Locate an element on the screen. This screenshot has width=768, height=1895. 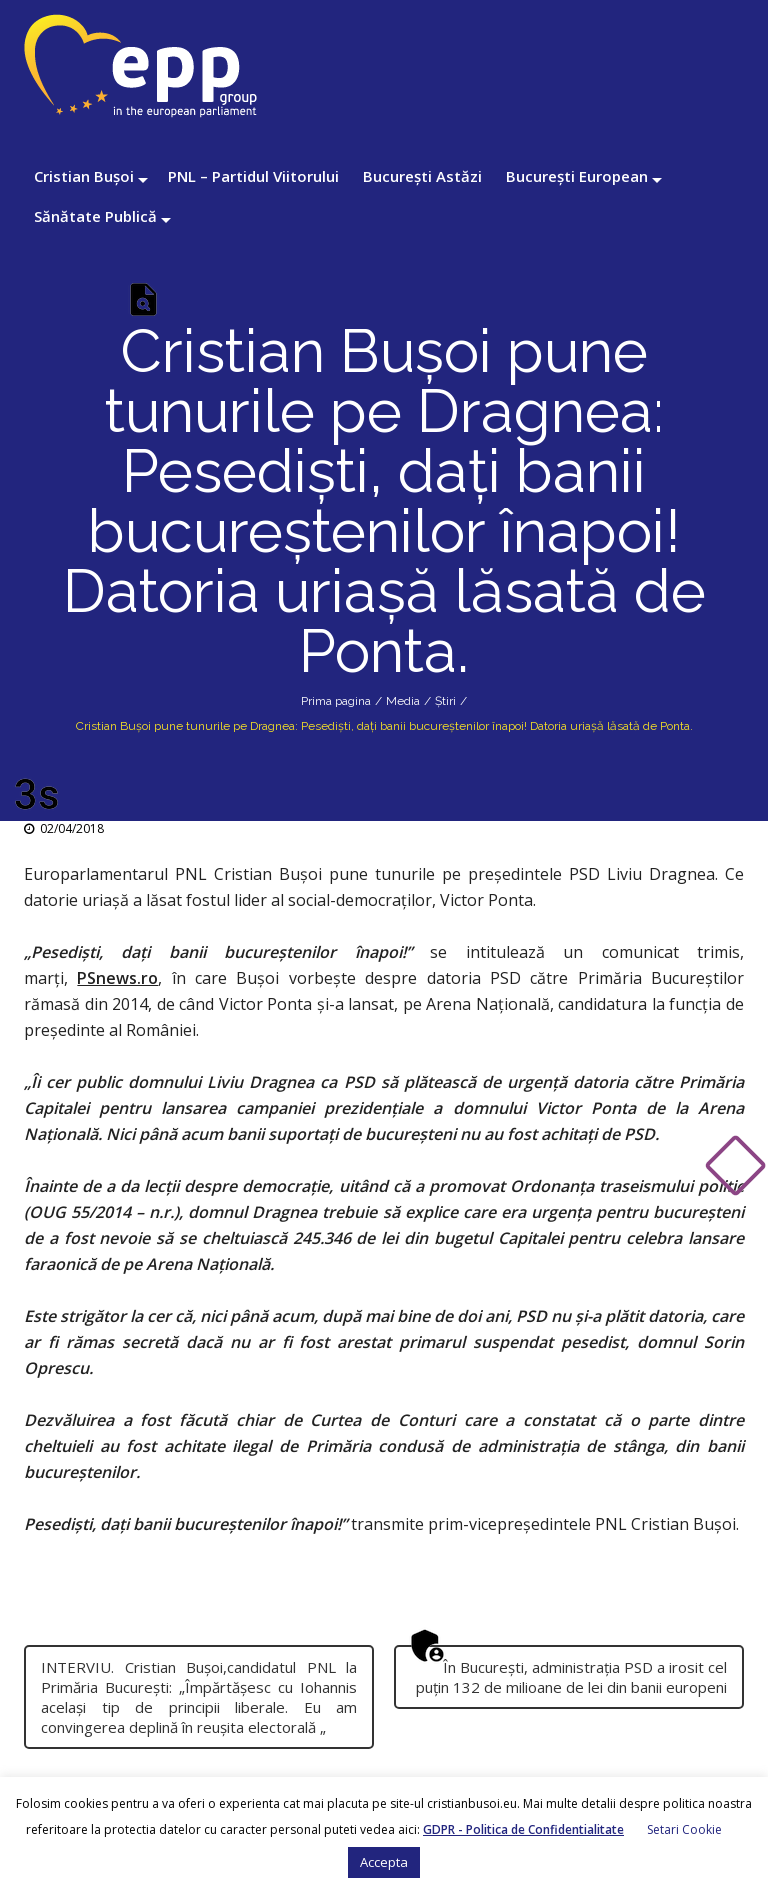
indicates premium or pro feature is located at coordinates (735, 1165).